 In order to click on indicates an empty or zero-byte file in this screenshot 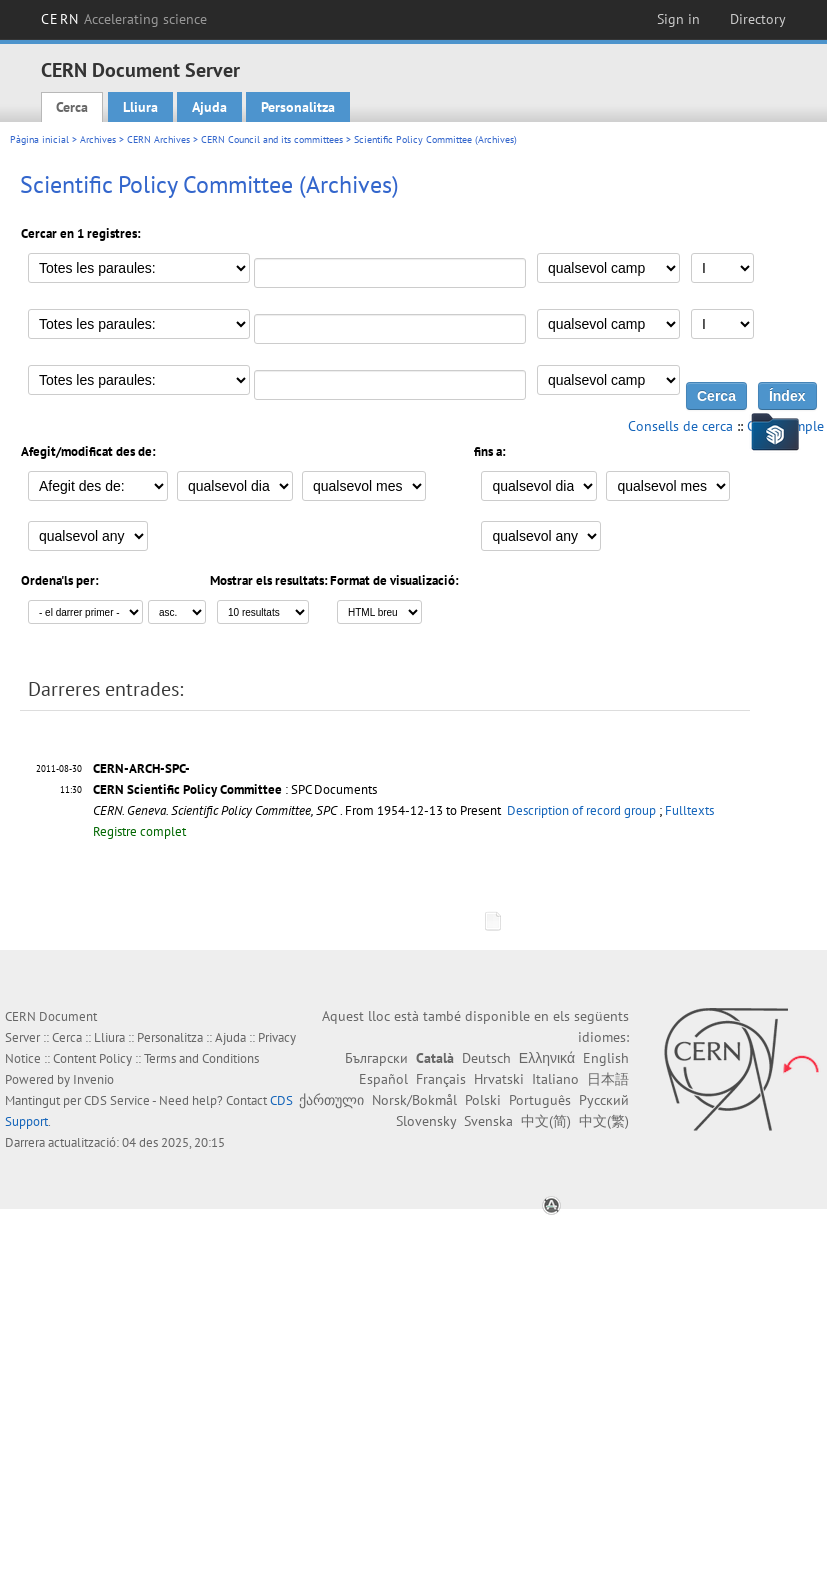, I will do `click(493, 921)`.